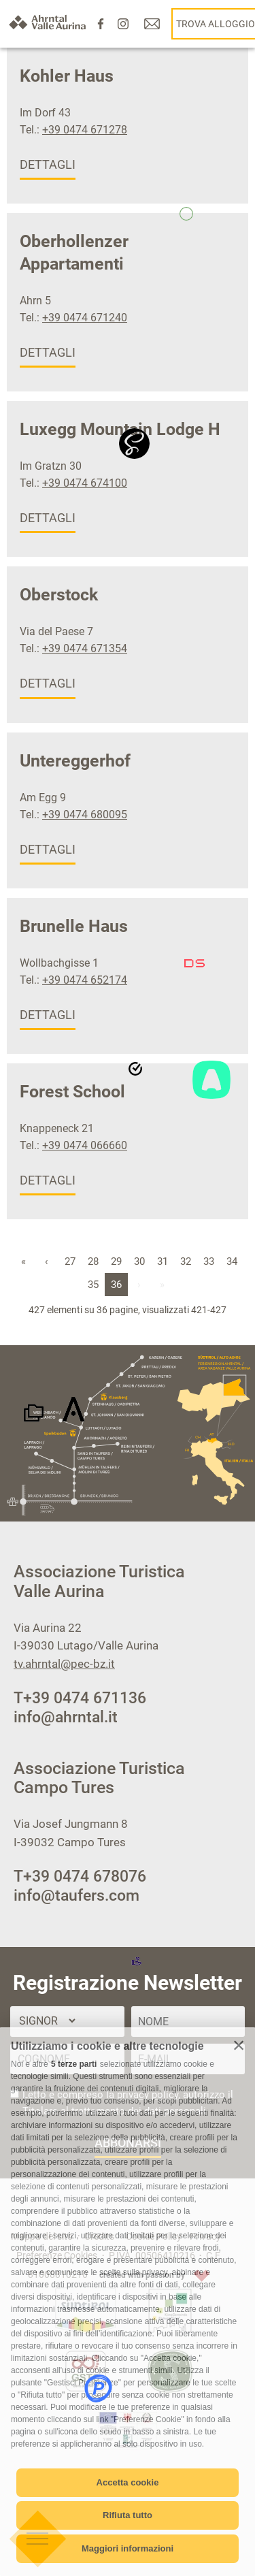  Describe the element at coordinates (135, 1069) in the screenshot. I see `norton antivirus or security software` at that location.